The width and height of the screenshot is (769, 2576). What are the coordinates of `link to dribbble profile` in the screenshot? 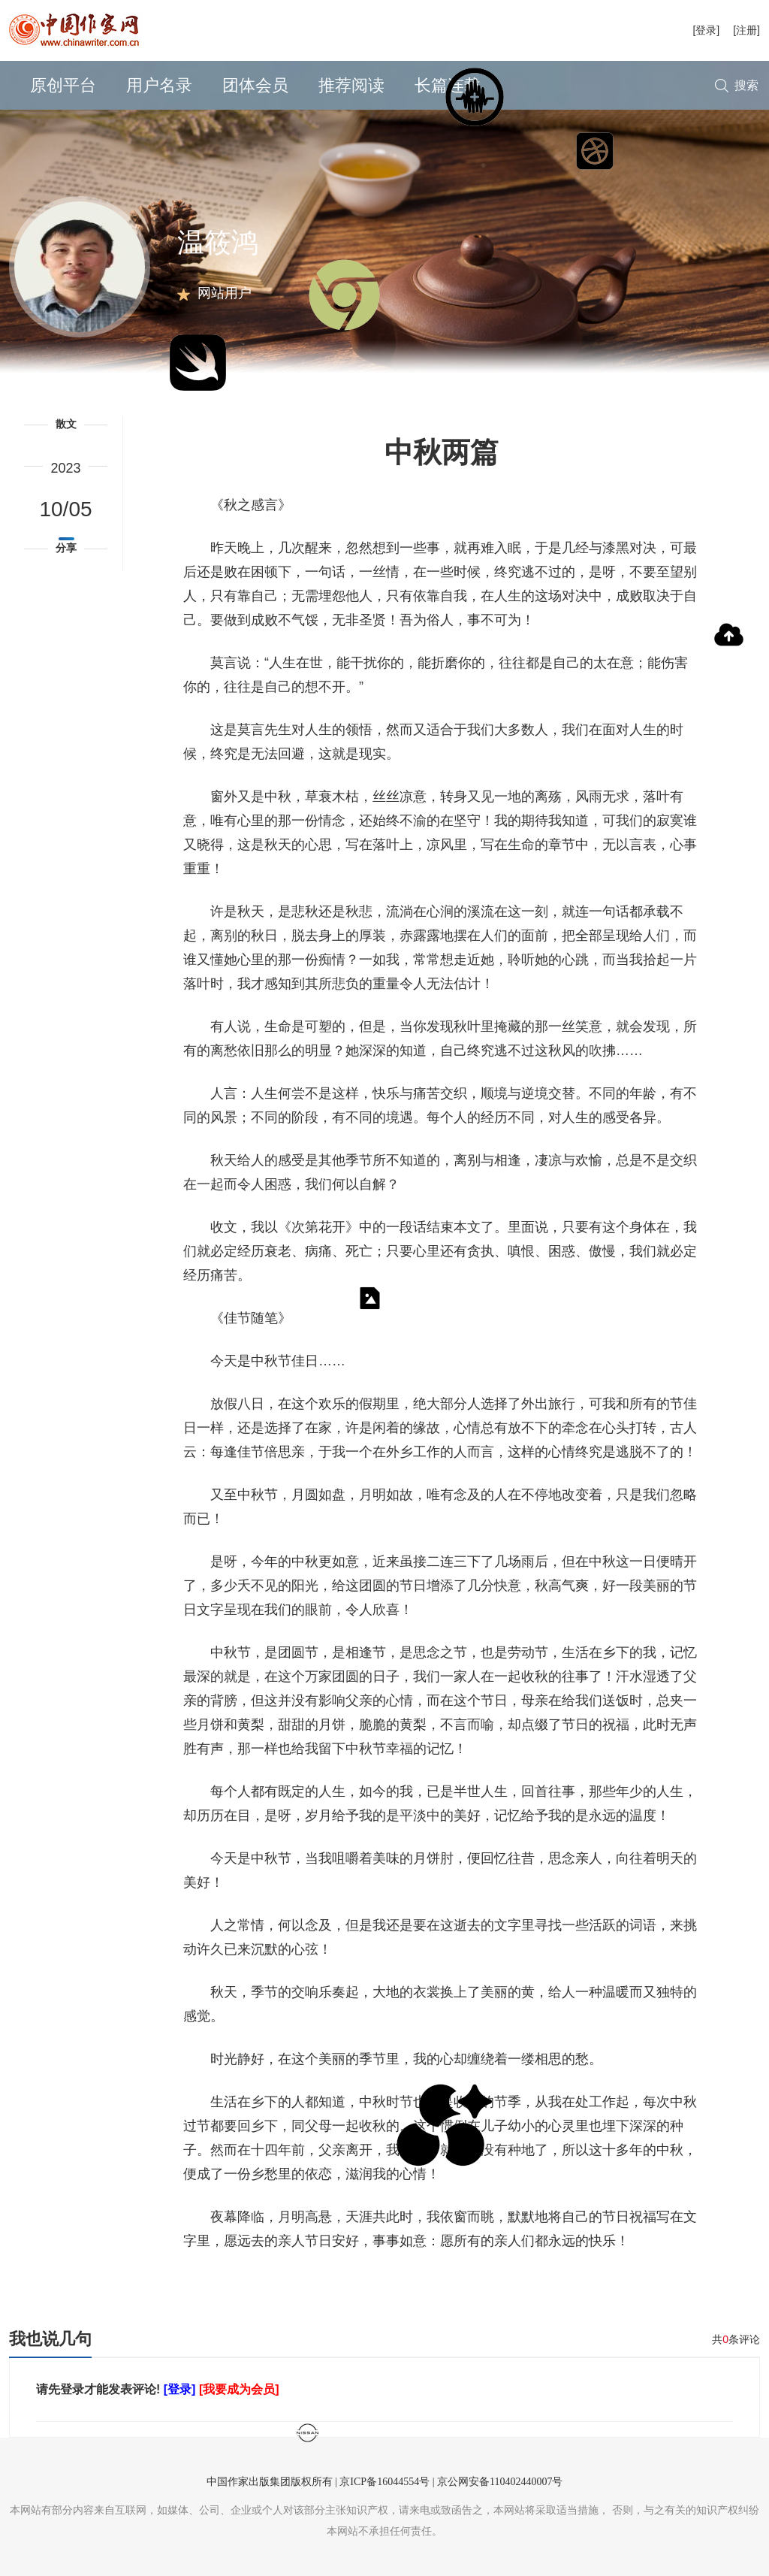 It's located at (595, 151).